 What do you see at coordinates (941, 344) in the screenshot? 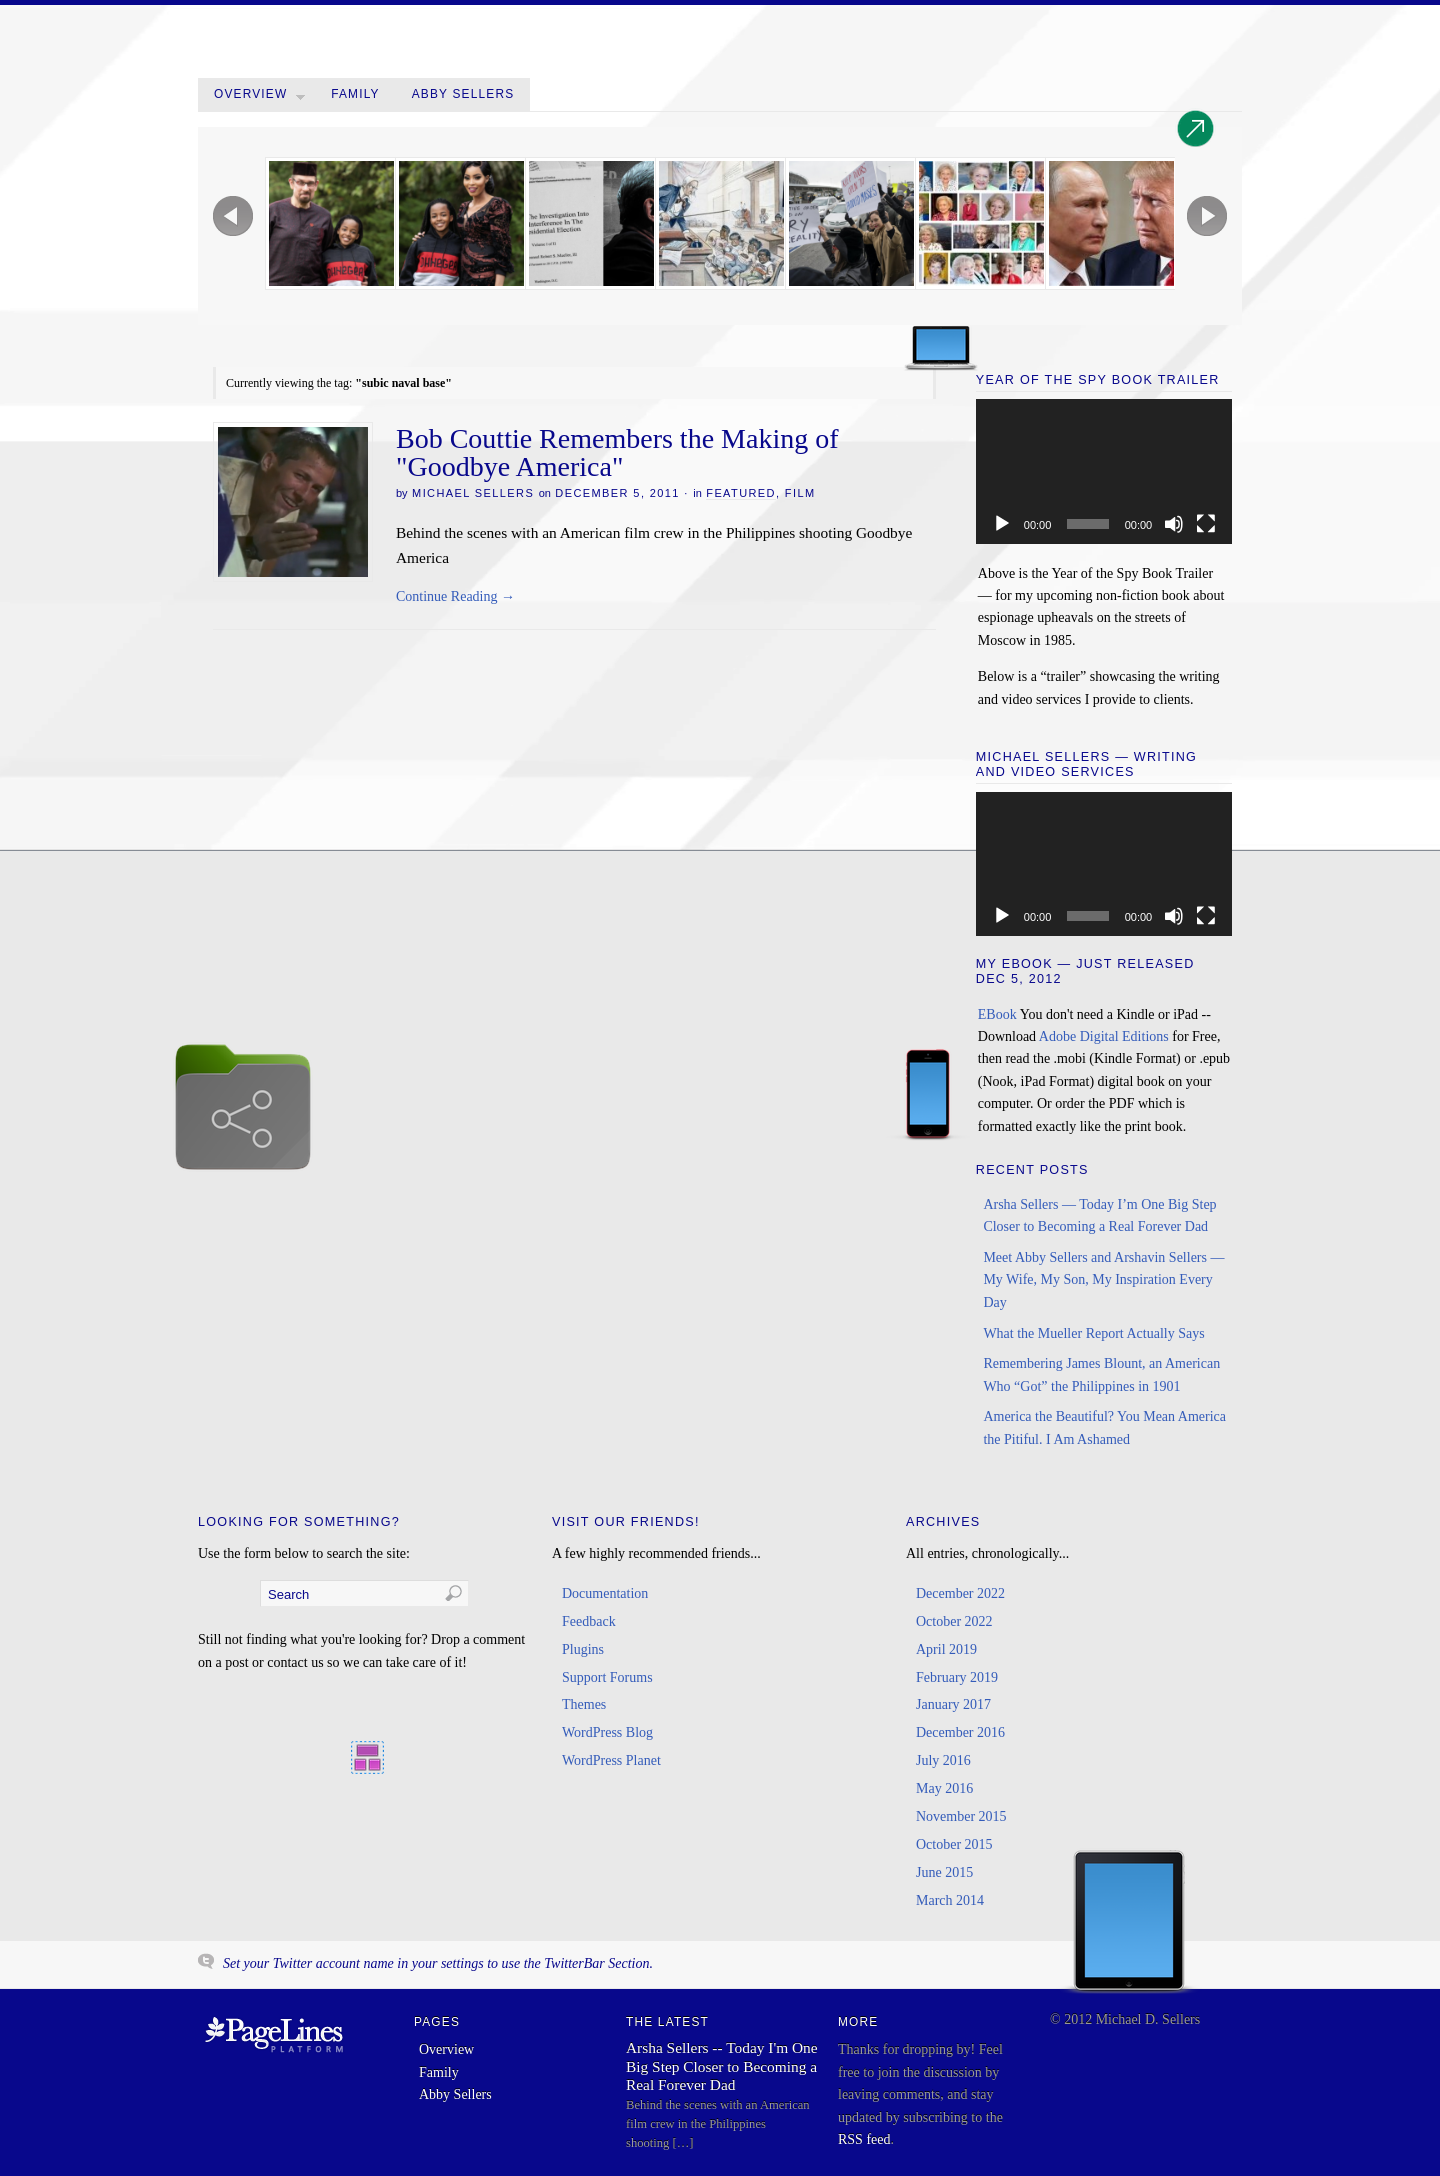
I see `indicates this macbook pro in system preferences` at bounding box center [941, 344].